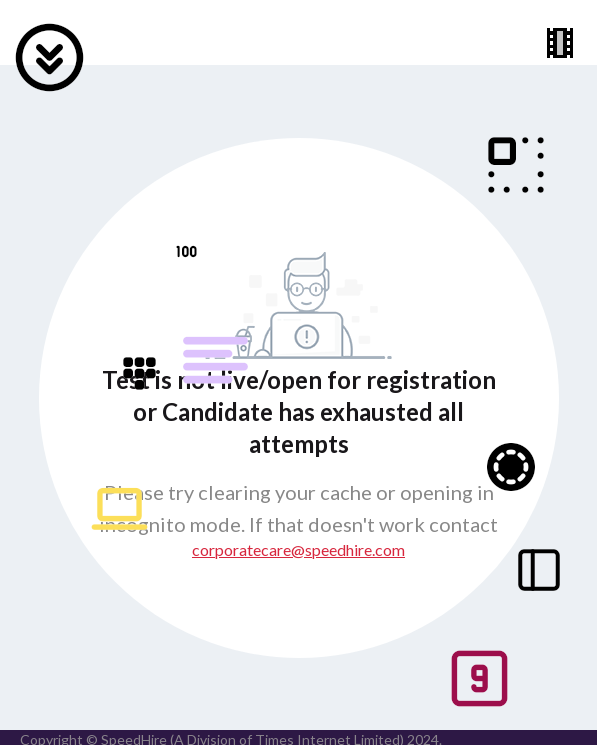  Describe the element at coordinates (186, 251) in the screenshot. I see `indicates a perfect score or 100% completion` at that location.